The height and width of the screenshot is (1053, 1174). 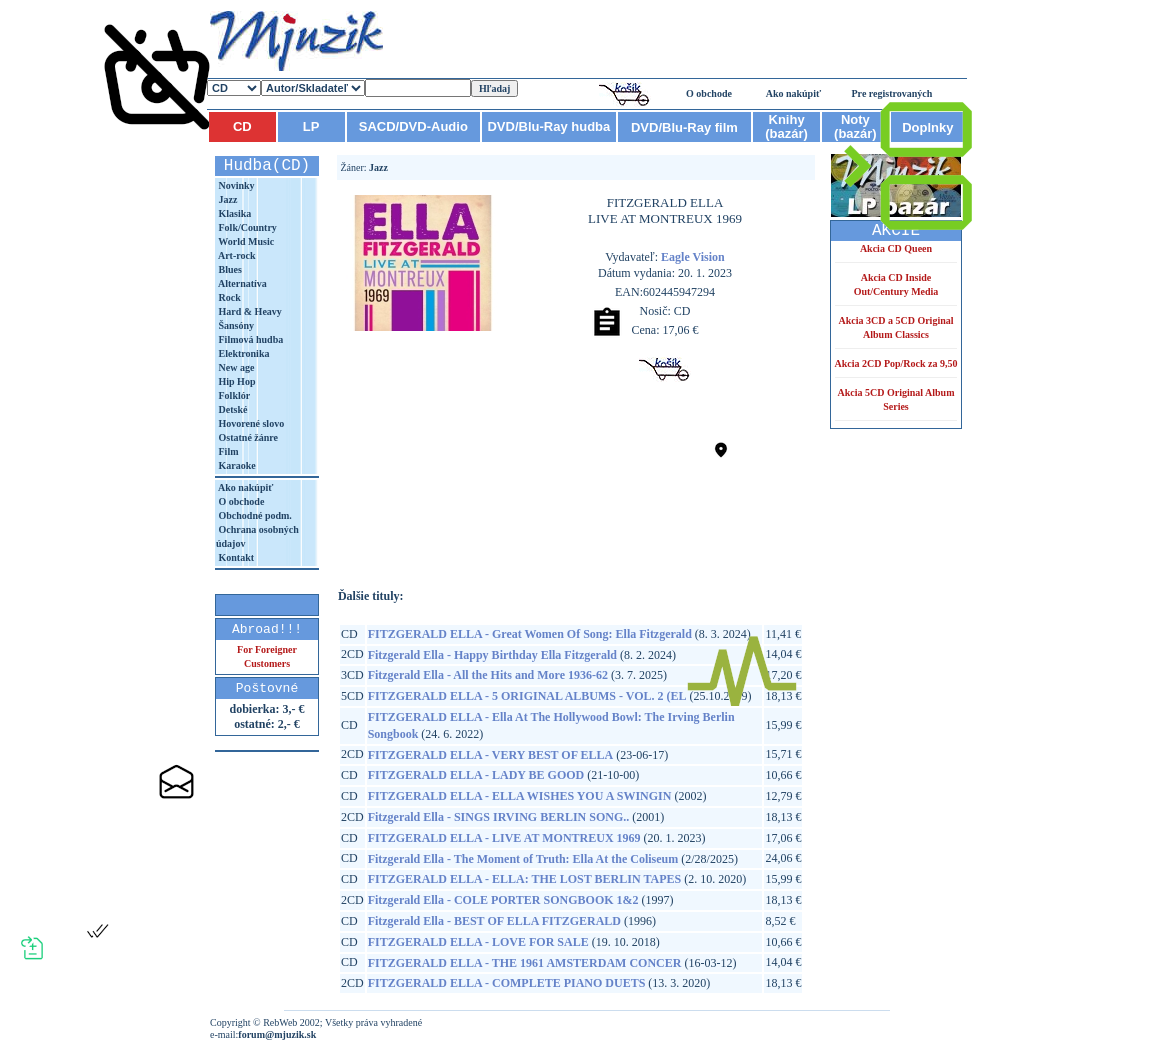 What do you see at coordinates (742, 675) in the screenshot?
I see `view activity or system pulse` at bounding box center [742, 675].